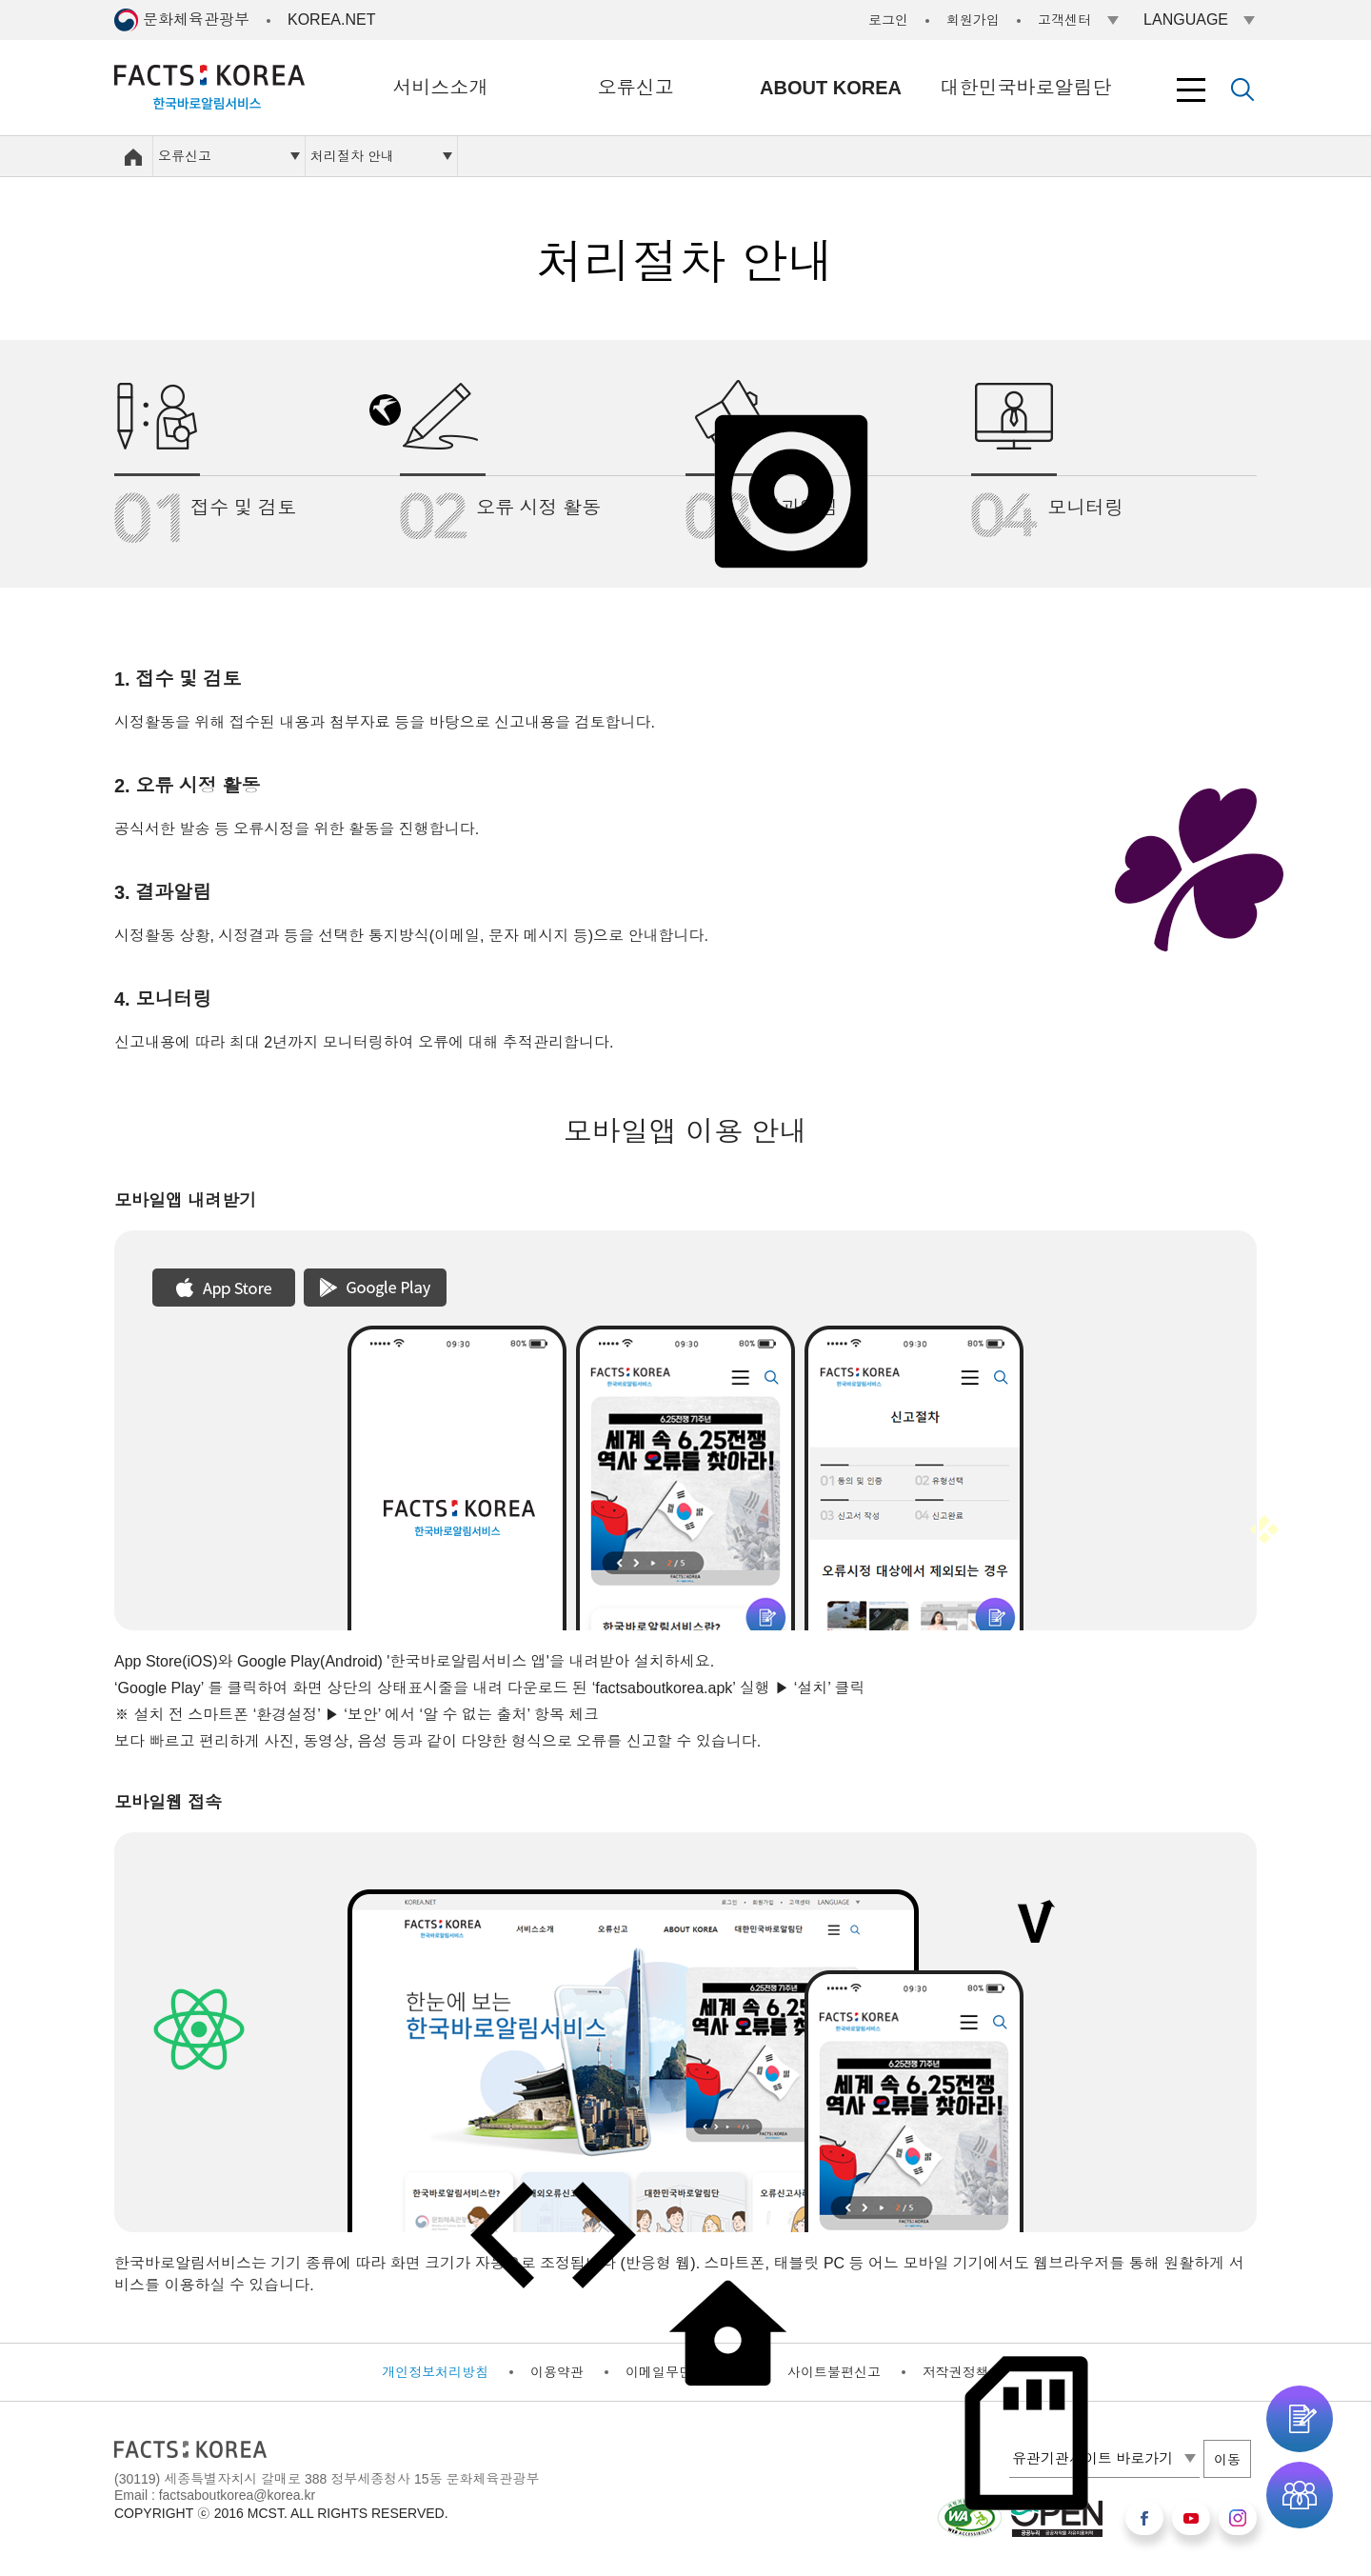 The height and width of the screenshot is (2576, 1371). What do you see at coordinates (1036, 1921) in the screenshot?
I see `visit the Vector Logo Zone website` at bounding box center [1036, 1921].